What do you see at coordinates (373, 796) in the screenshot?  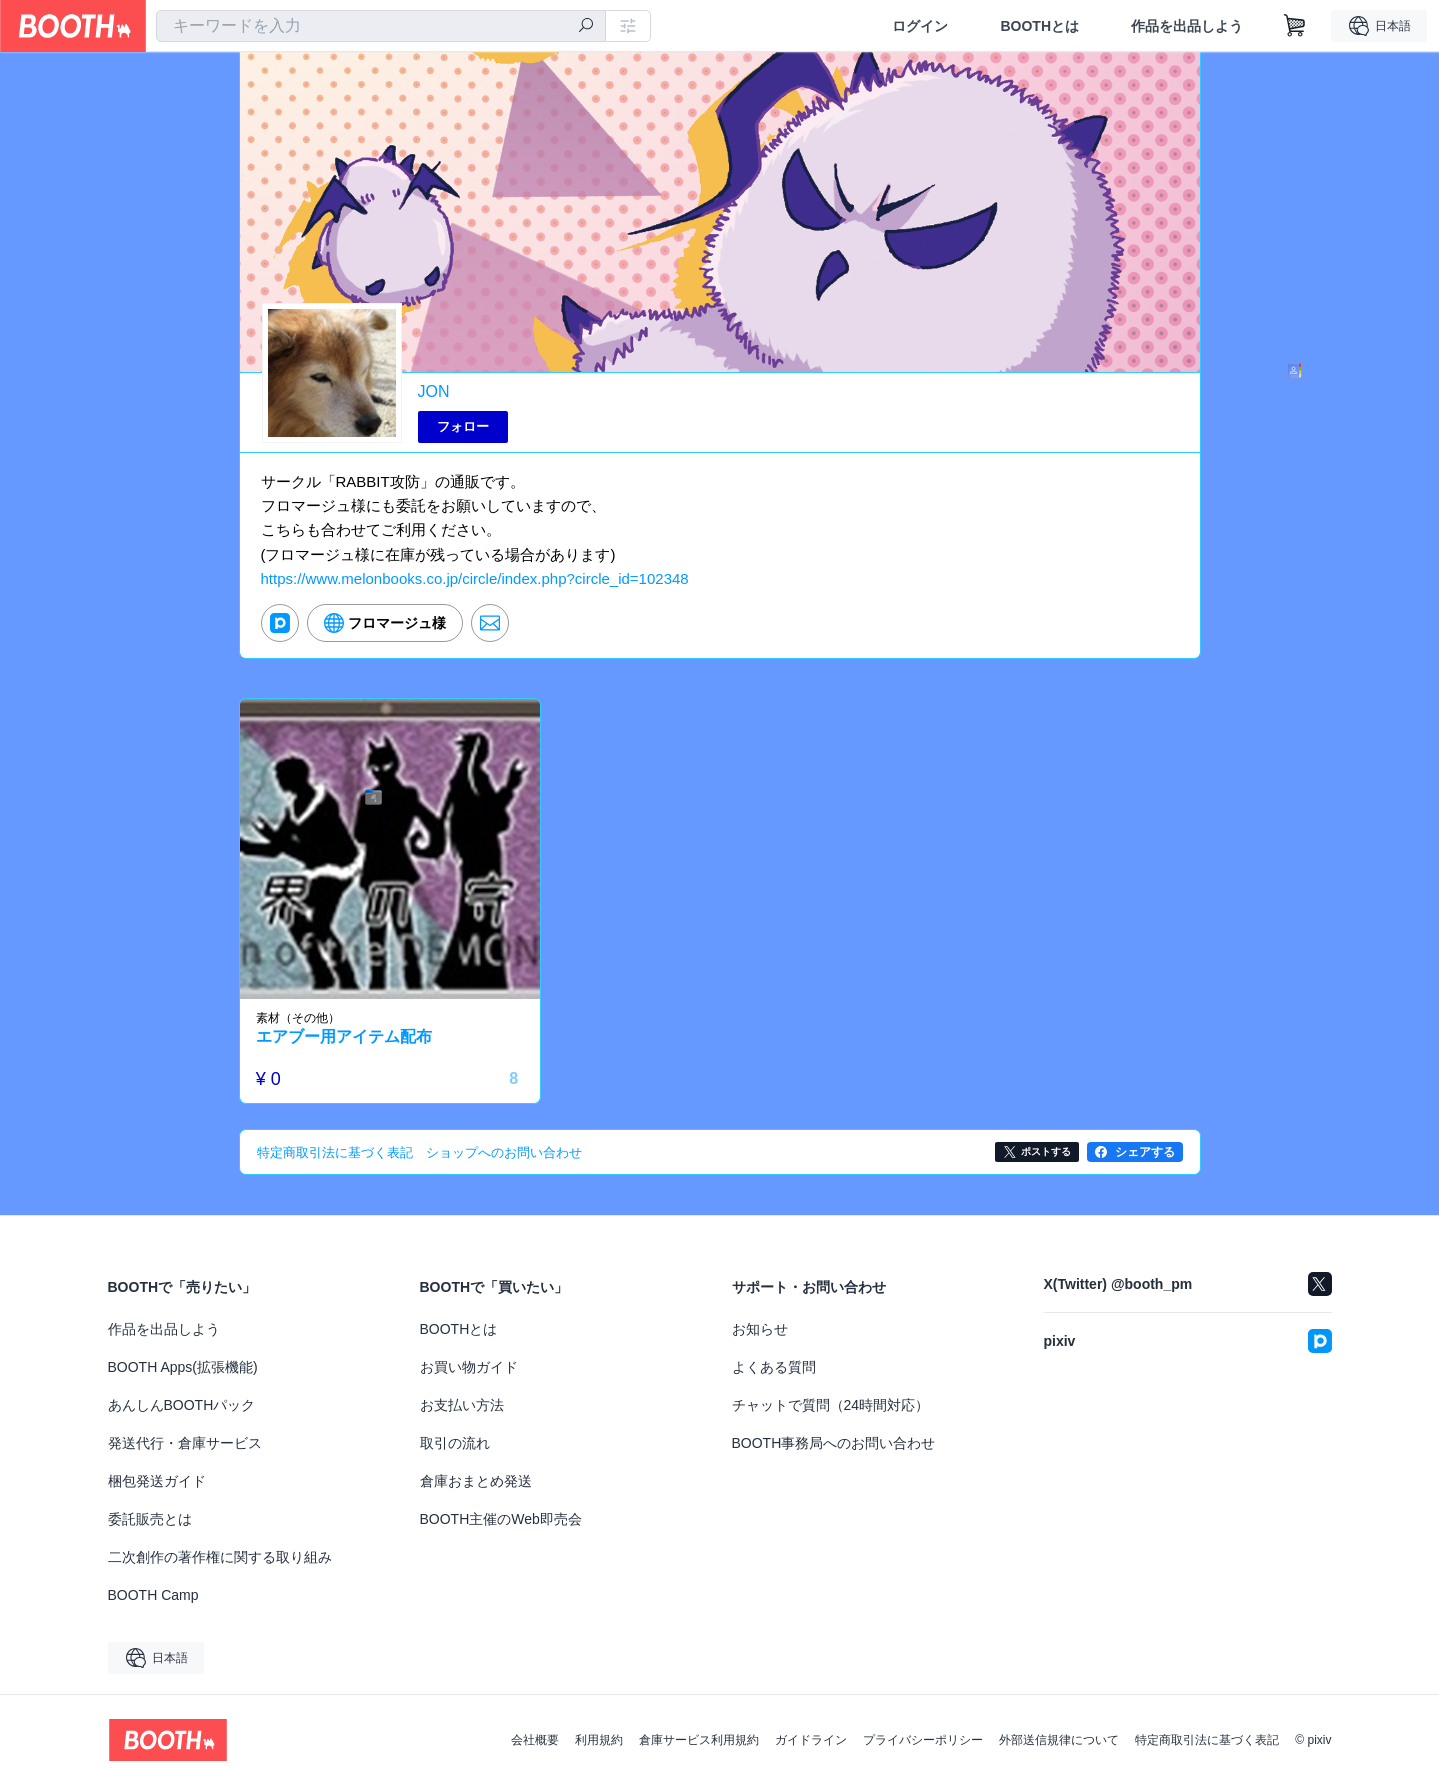 I see `open insync cloud sync folder` at bounding box center [373, 796].